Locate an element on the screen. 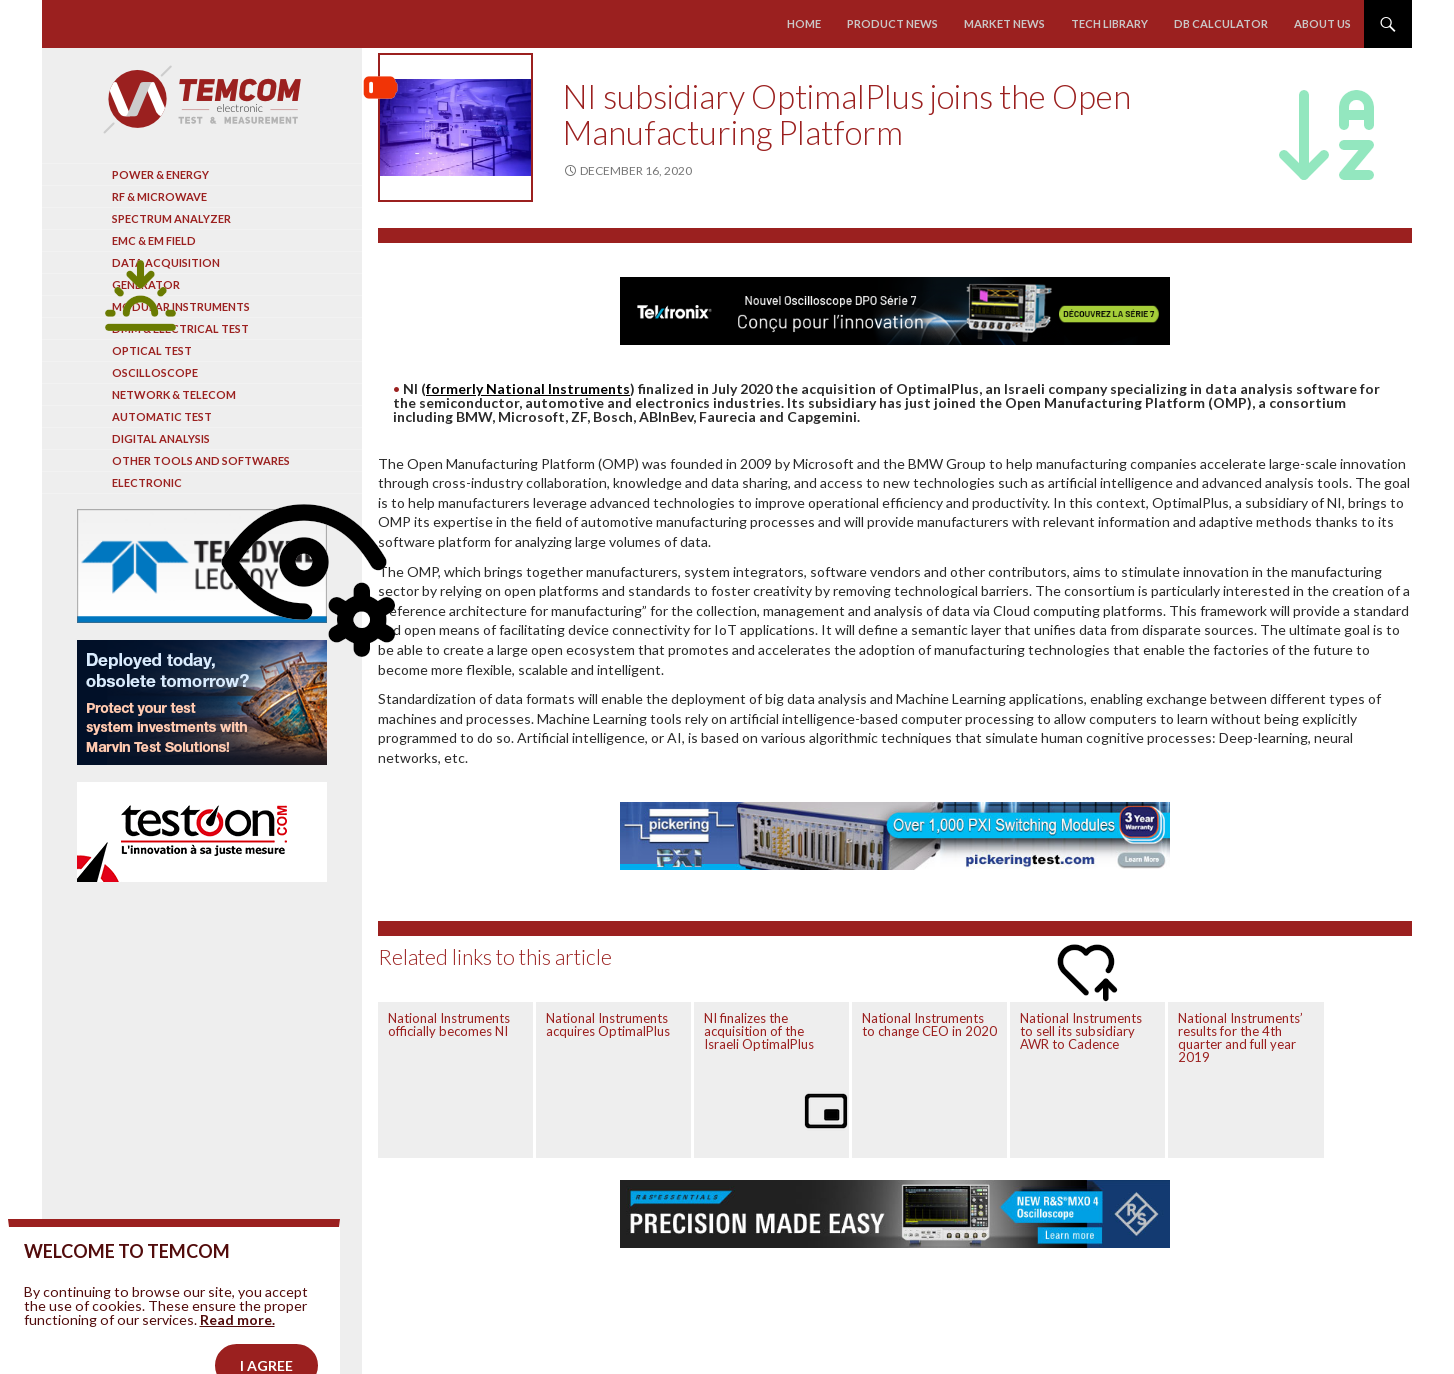  indicates low battery level is located at coordinates (380, 87).